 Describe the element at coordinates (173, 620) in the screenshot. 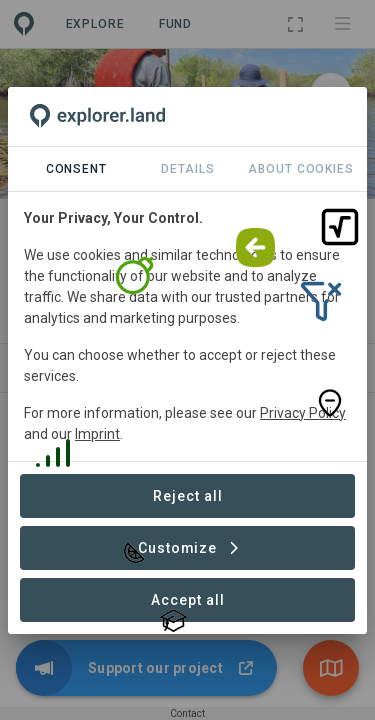

I see `access education or learning features` at that location.